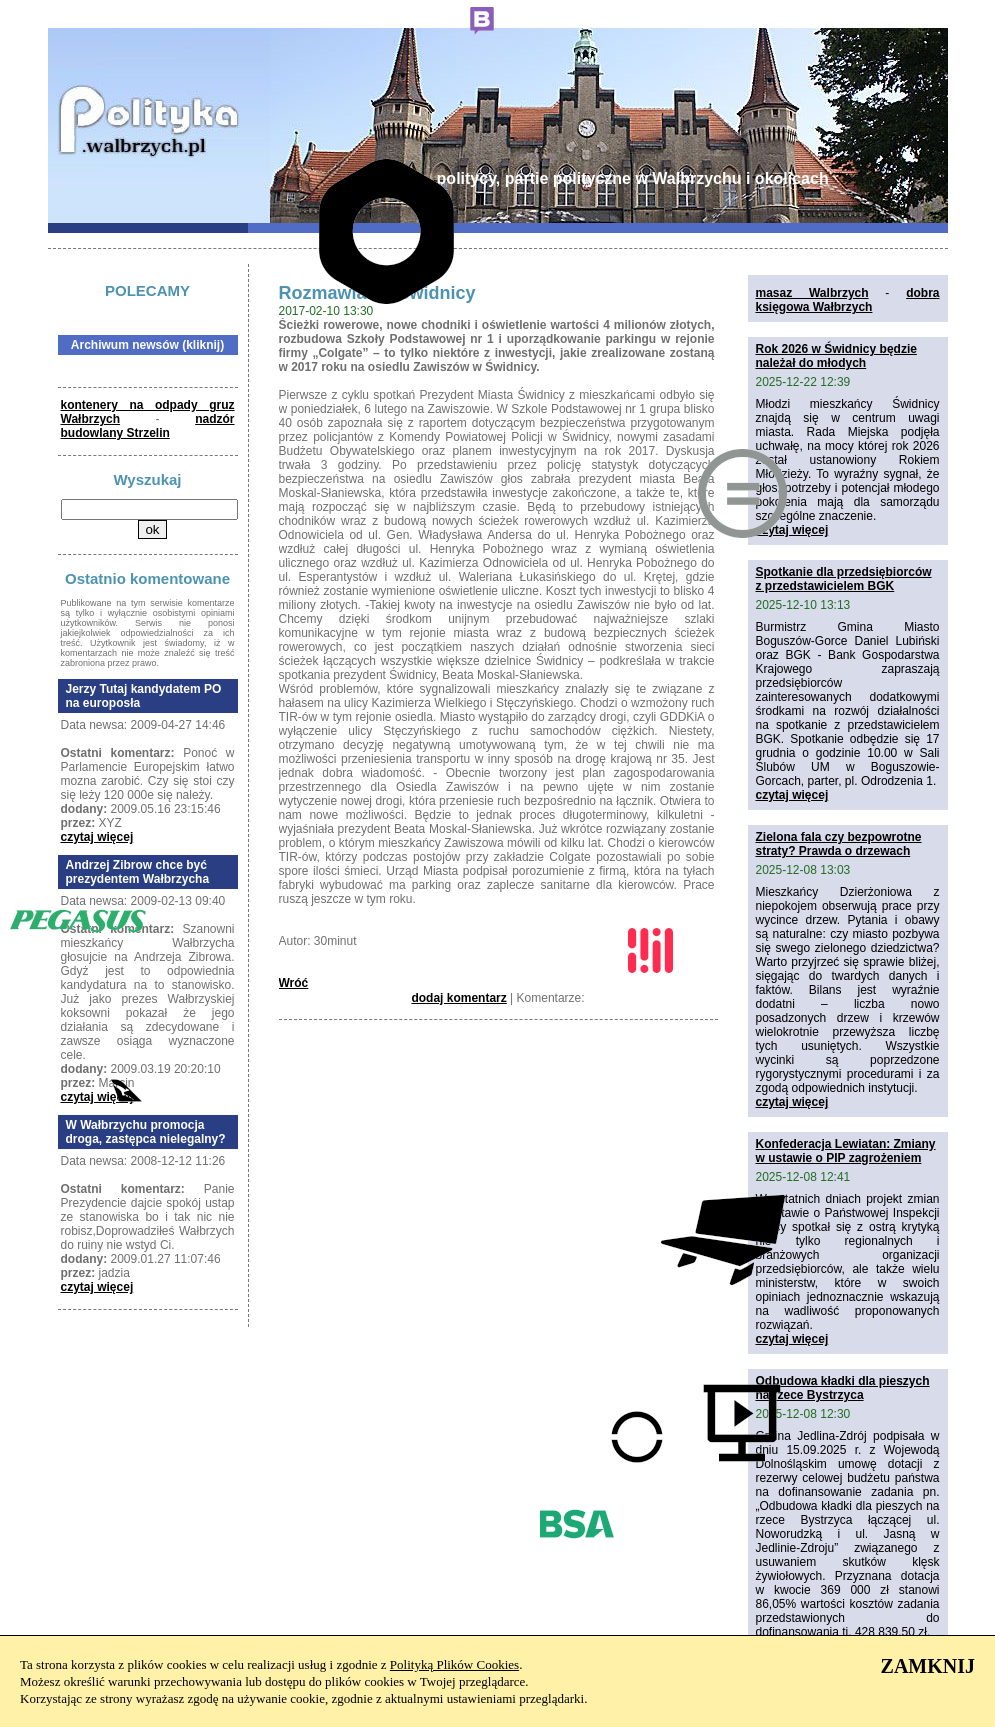 The image size is (995, 1727). Describe the element at coordinates (482, 21) in the screenshot. I see `open storyblok content management system` at that location.